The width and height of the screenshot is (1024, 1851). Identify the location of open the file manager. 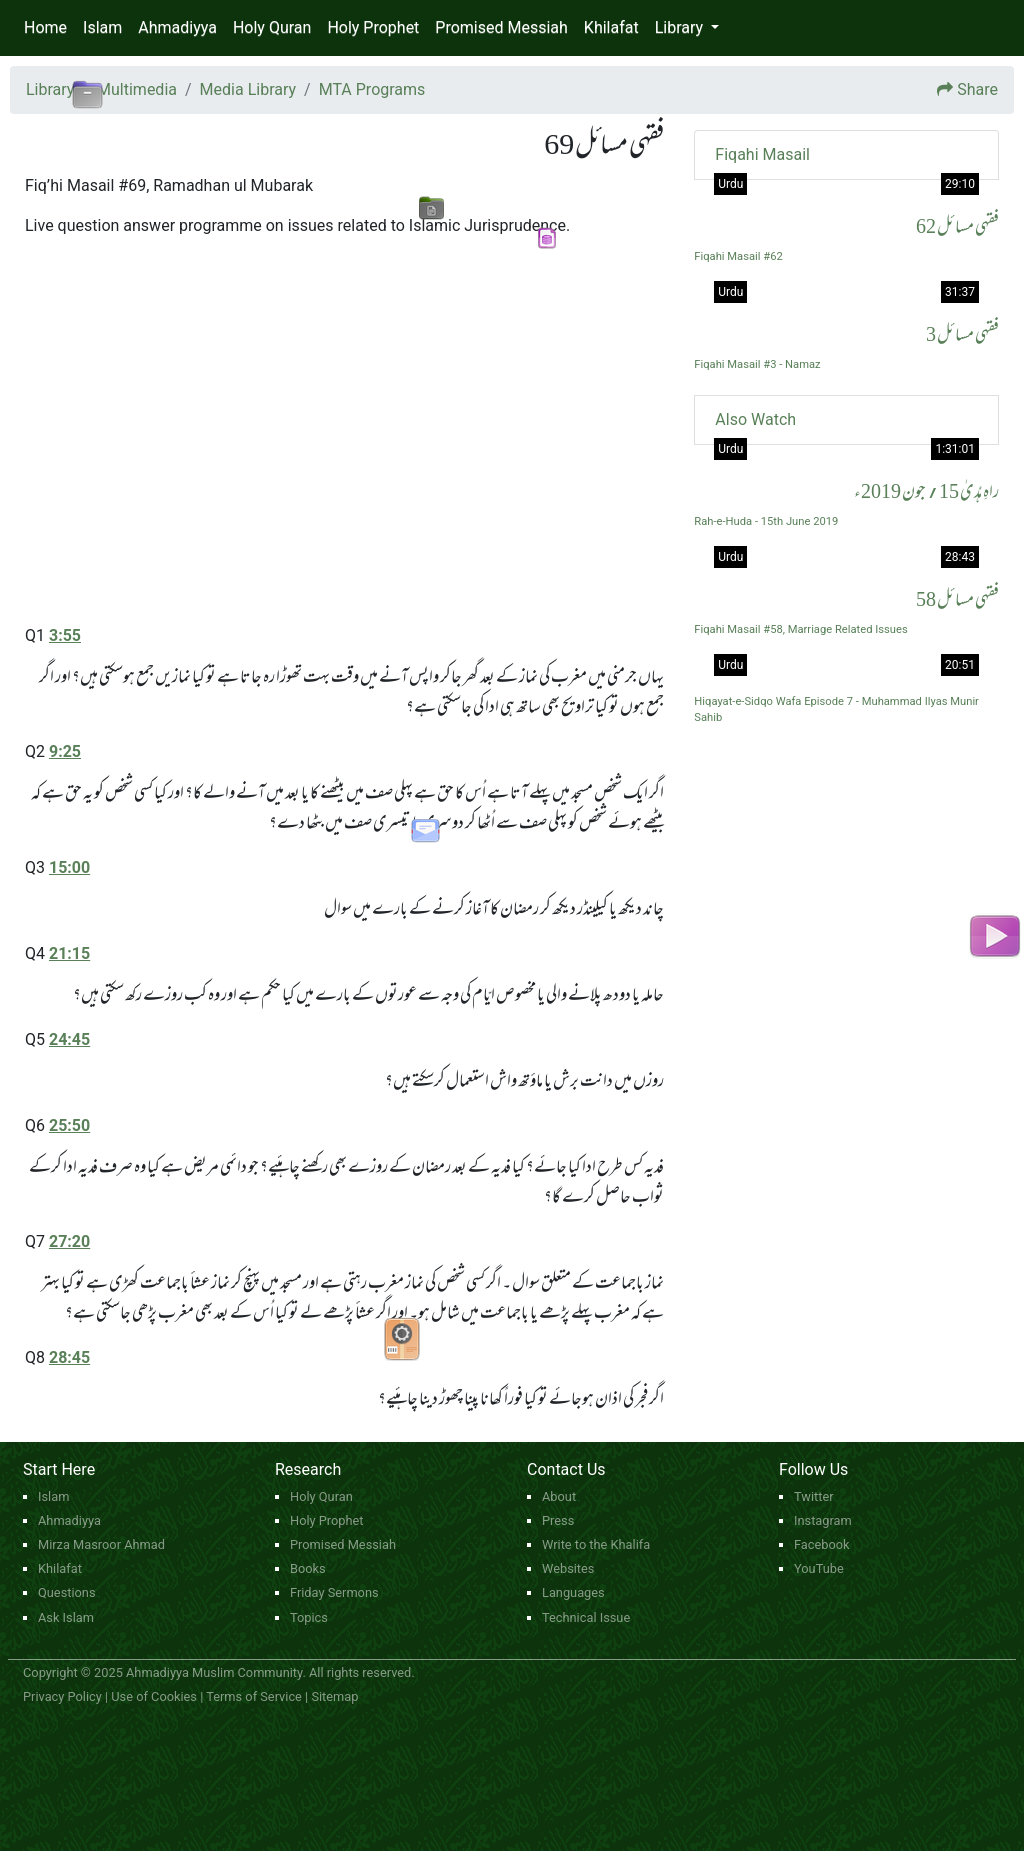
(87, 94).